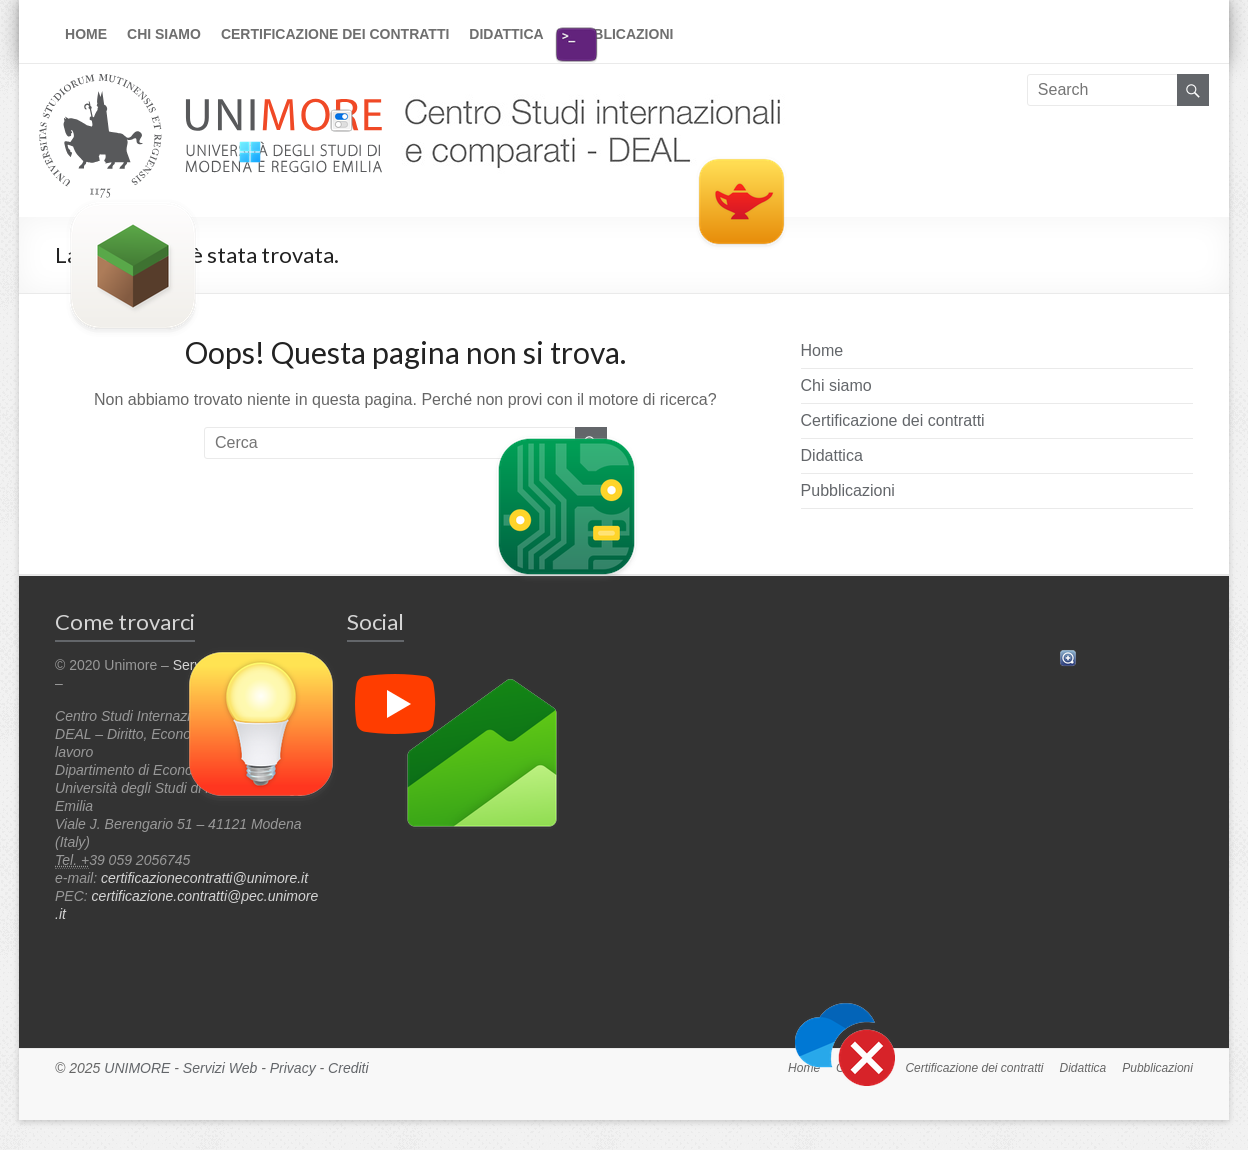 The width and height of the screenshot is (1248, 1150). What do you see at coordinates (1068, 658) in the screenshot?
I see `open synology assistant app` at bounding box center [1068, 658].